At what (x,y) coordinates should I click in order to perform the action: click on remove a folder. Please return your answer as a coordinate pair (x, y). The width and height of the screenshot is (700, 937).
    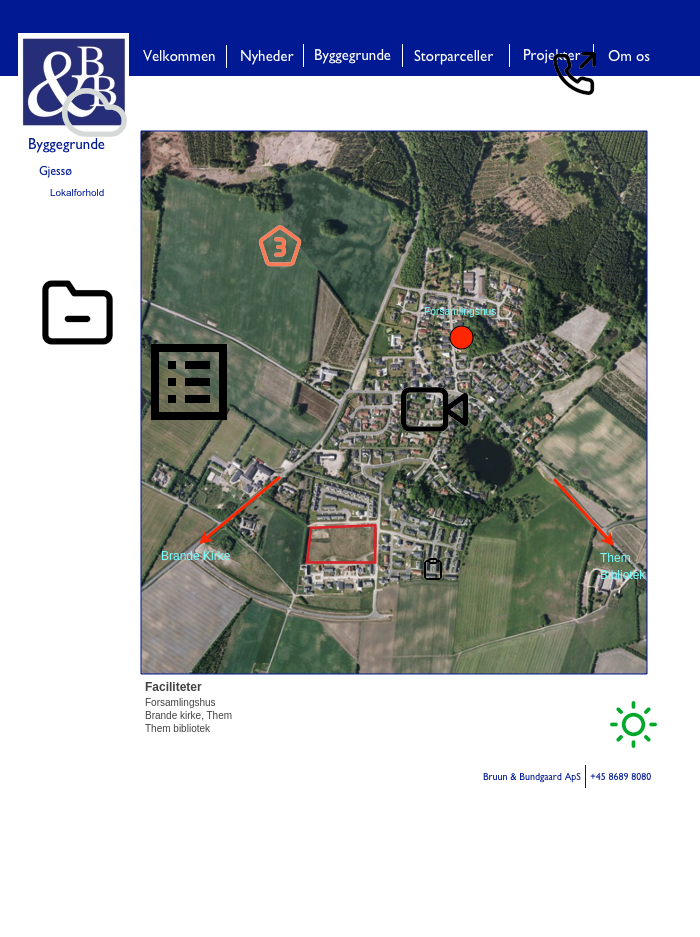
    Looking at the image, I should click on (77, 312).